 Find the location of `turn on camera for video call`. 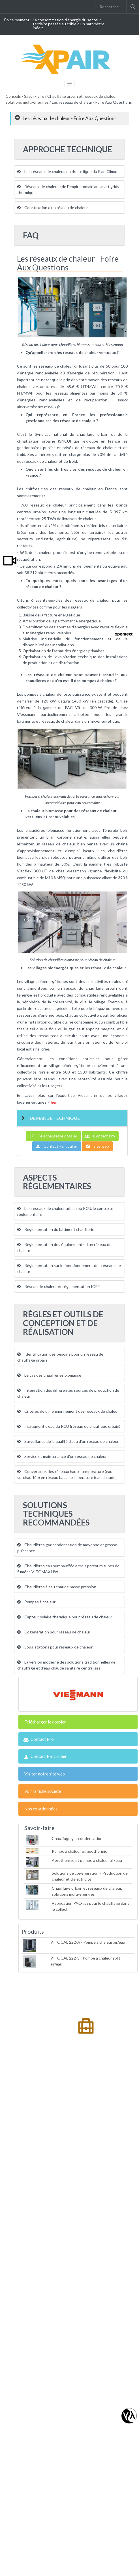

turn on camera for video call is located at coordinates (10, 560).